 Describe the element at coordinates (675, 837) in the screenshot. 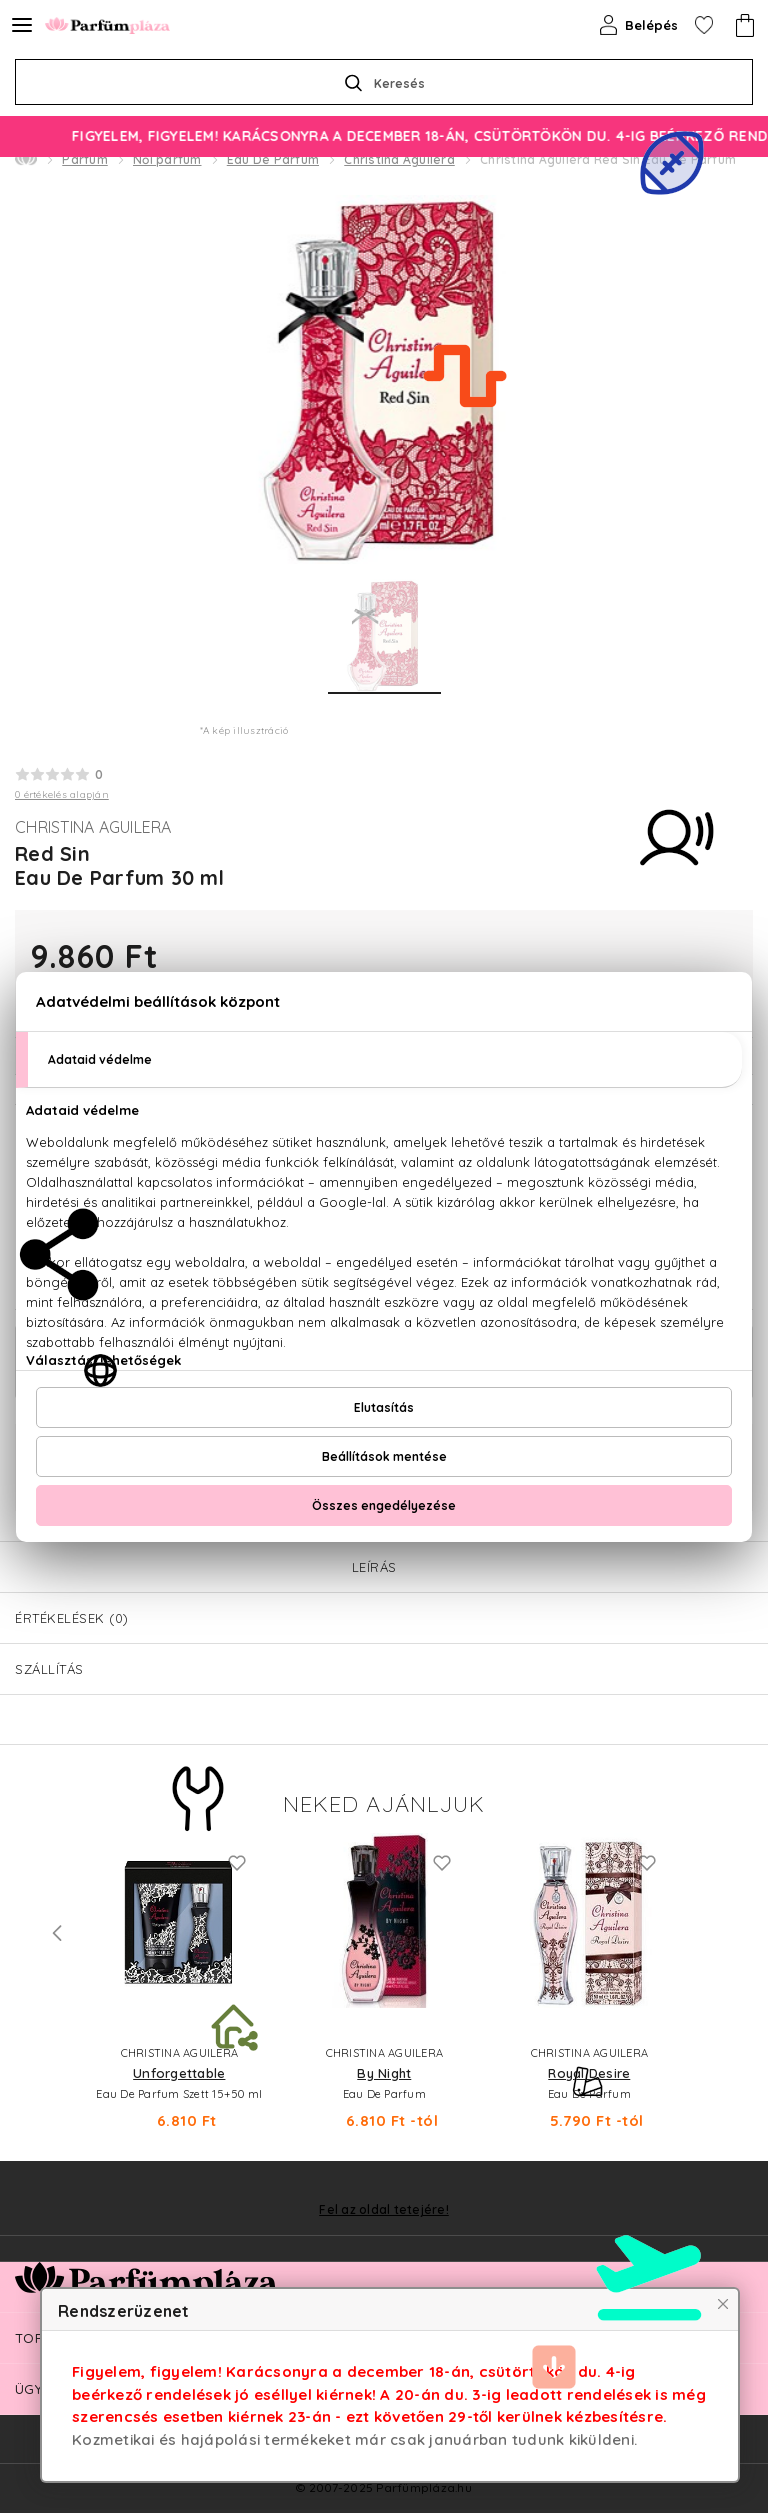

I see `user is speaking or broadcasting audio` at that location.